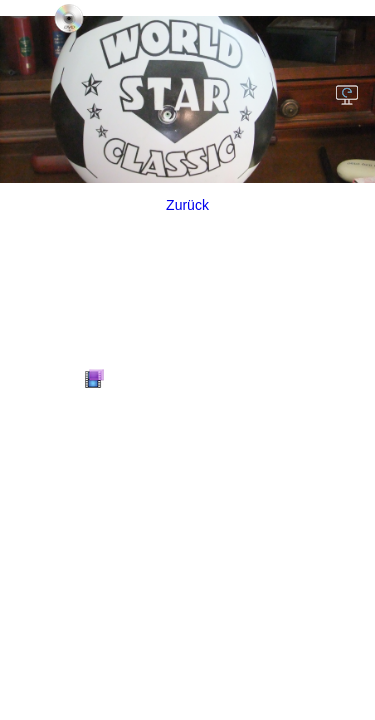 The image size is (375, 720). Describe the element at coordinates (69, 19) in the screenshot. I see `indicates a blank DVD-R disc ready for burning` at that location.